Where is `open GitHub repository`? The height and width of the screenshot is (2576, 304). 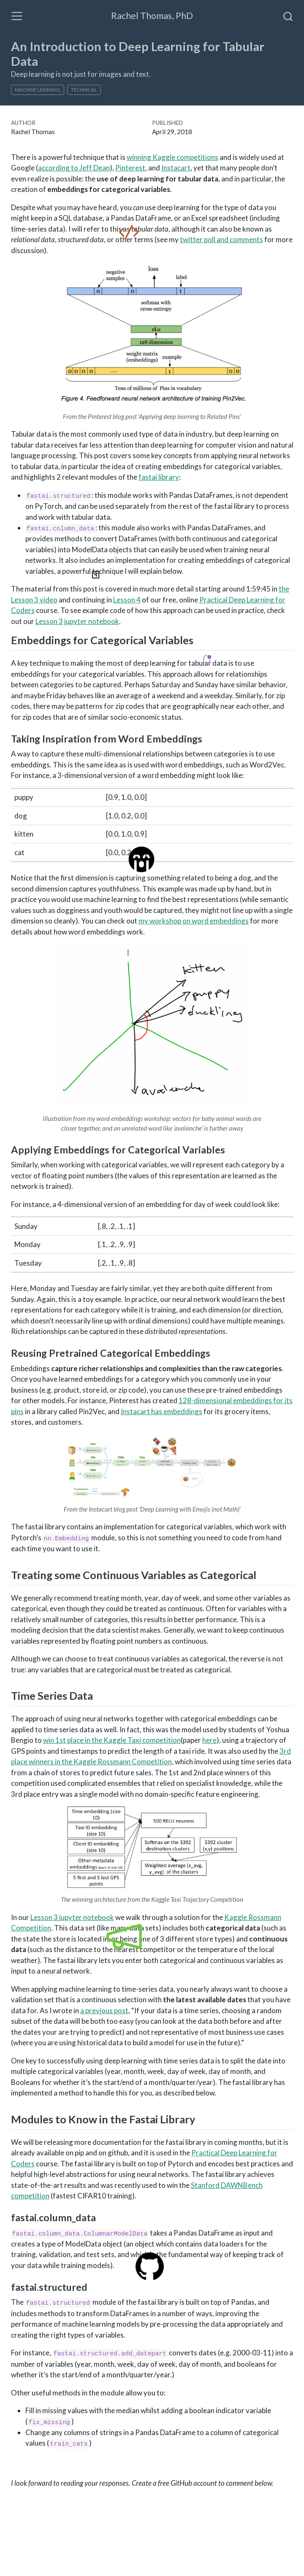 open GitHub repository is located at coordinates (149, 2266).